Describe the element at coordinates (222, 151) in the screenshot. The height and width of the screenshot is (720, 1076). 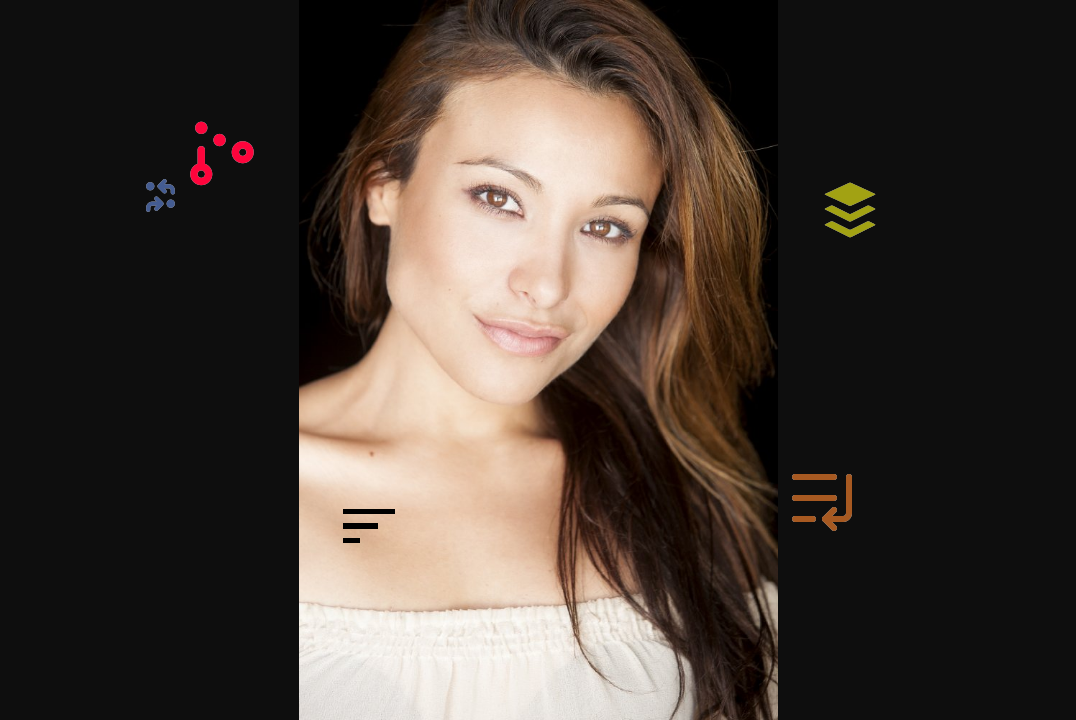
I see `view pull requests in merge queue` at that location.